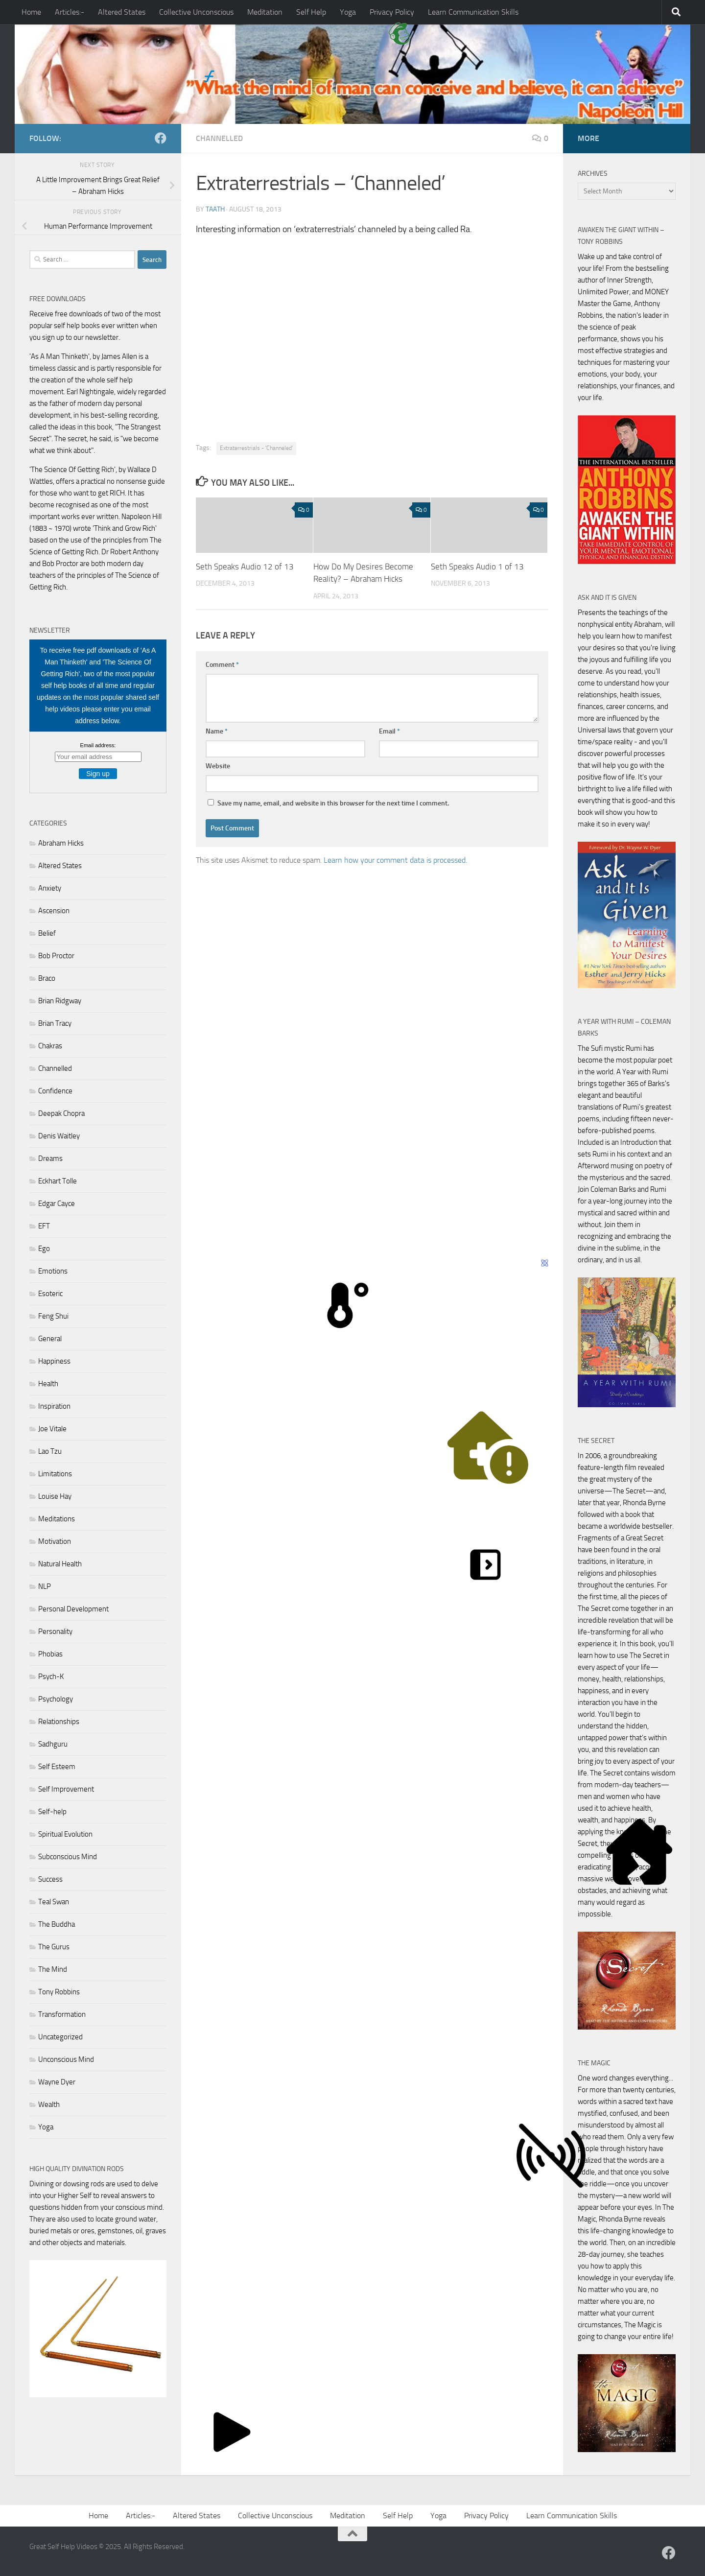  I want to click on access science or chemistry features, so click(544, 1263).